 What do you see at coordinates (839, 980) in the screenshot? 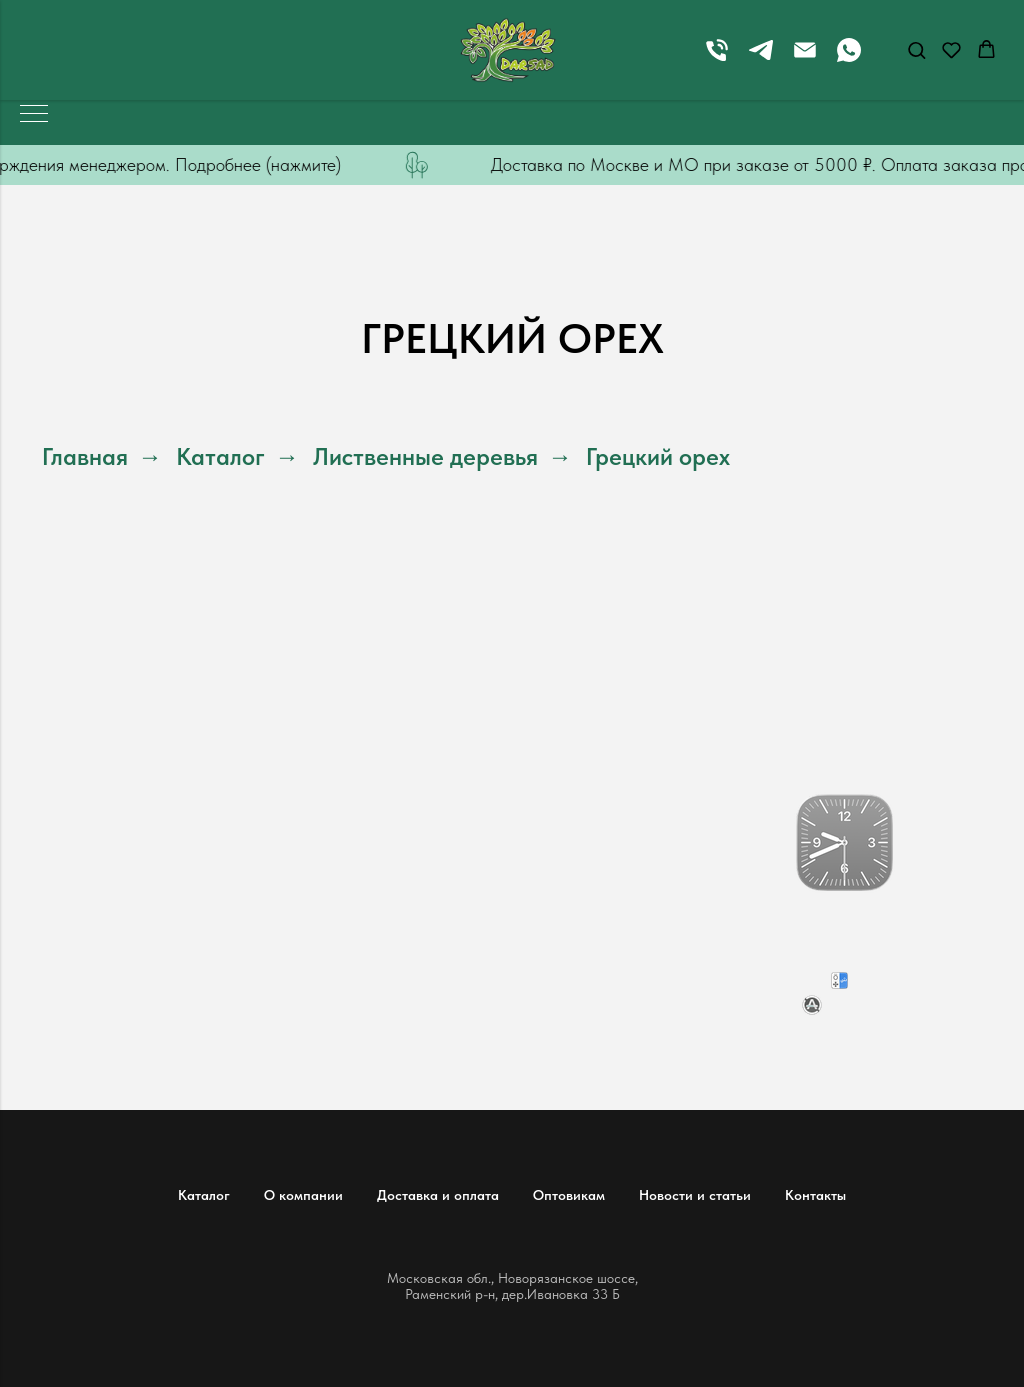
I see `open GNOME Characters app` at bounding box center [839, 980].